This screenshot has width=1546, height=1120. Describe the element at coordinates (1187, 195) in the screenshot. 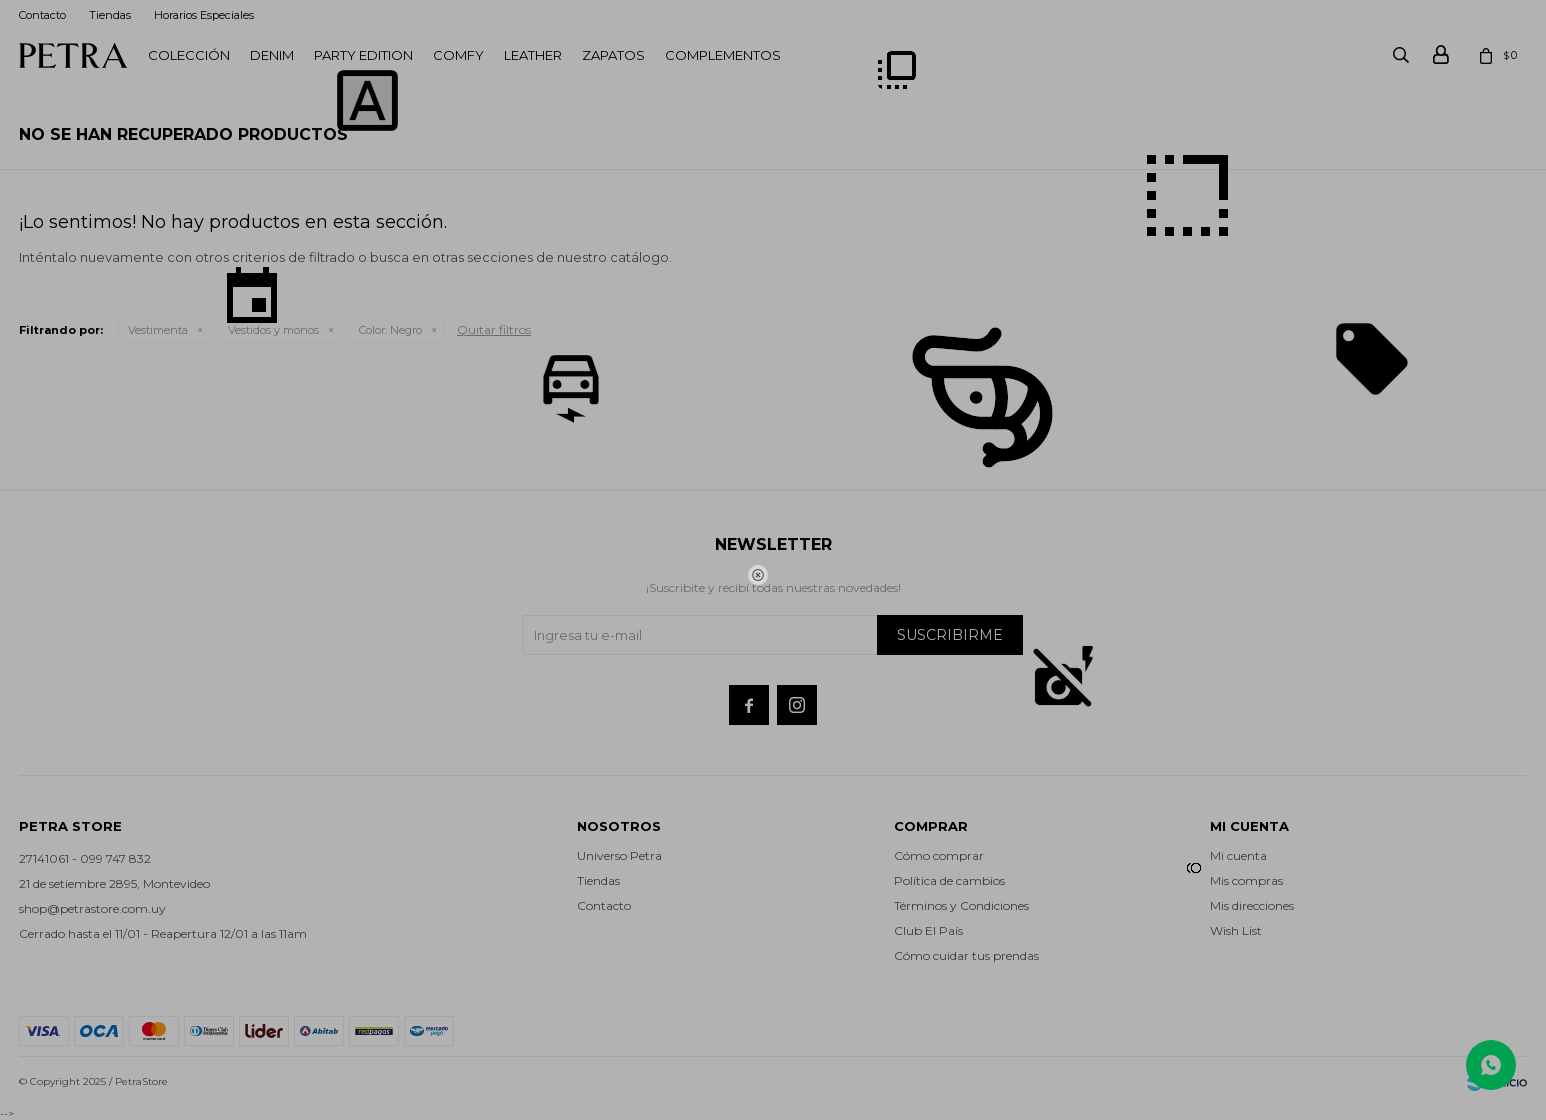

I see `adjust corner radius of a shape or element` at that location.